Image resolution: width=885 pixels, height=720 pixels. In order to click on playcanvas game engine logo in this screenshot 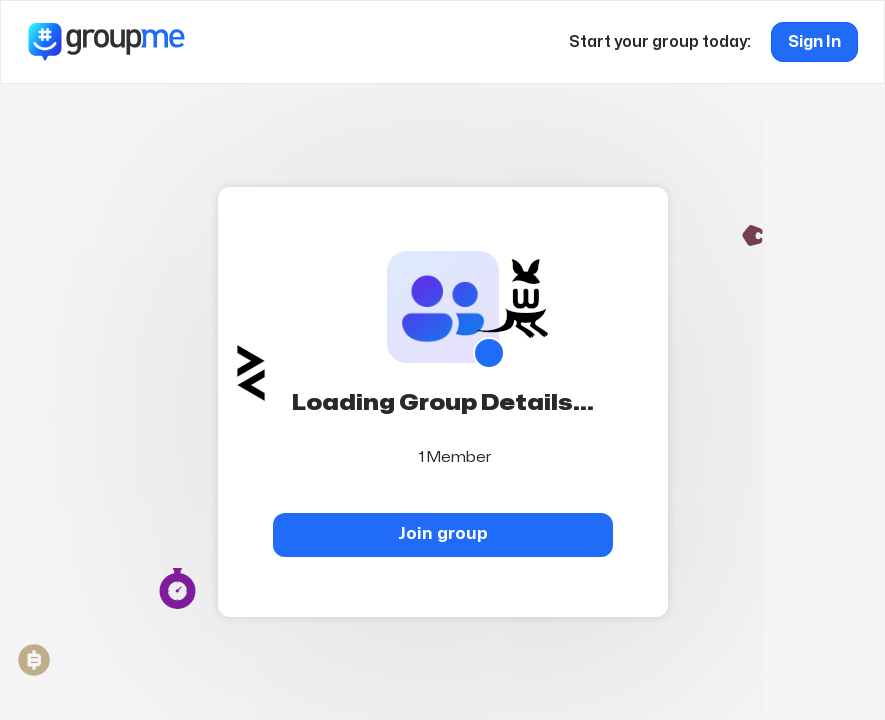, I will do `click(251, 373)`.